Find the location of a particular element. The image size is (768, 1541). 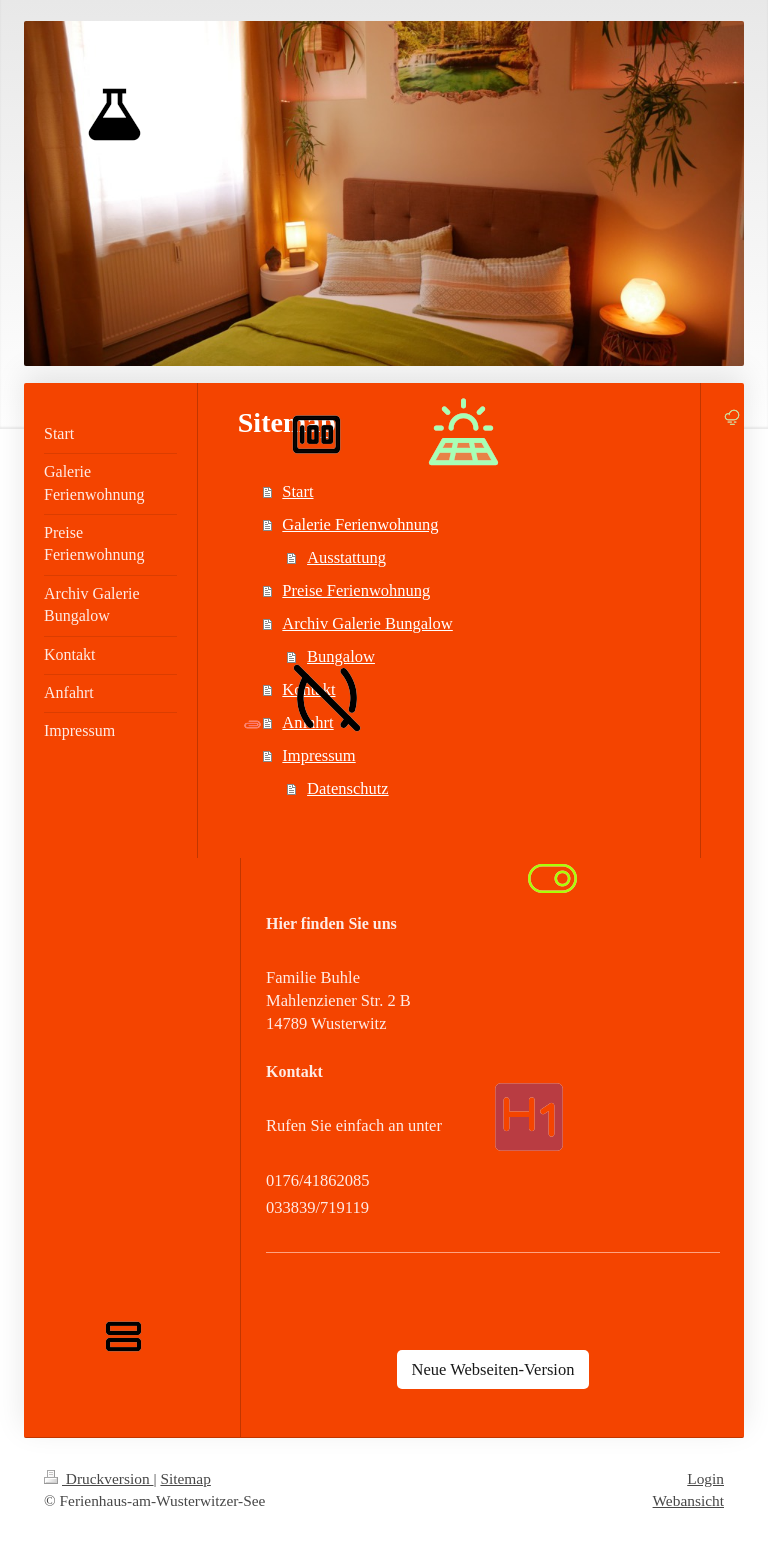

switch to row view layout is located at coordinates (123, 1336).